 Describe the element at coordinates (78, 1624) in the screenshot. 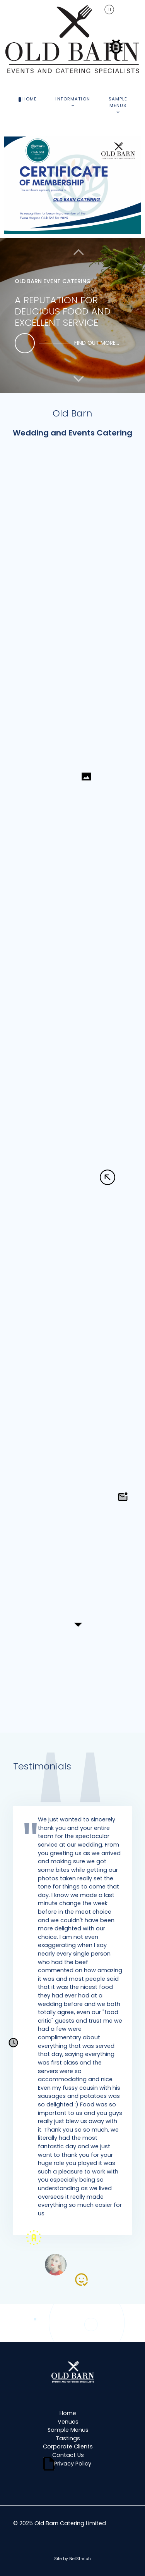

I see `expand a dropdown menu` at that location.